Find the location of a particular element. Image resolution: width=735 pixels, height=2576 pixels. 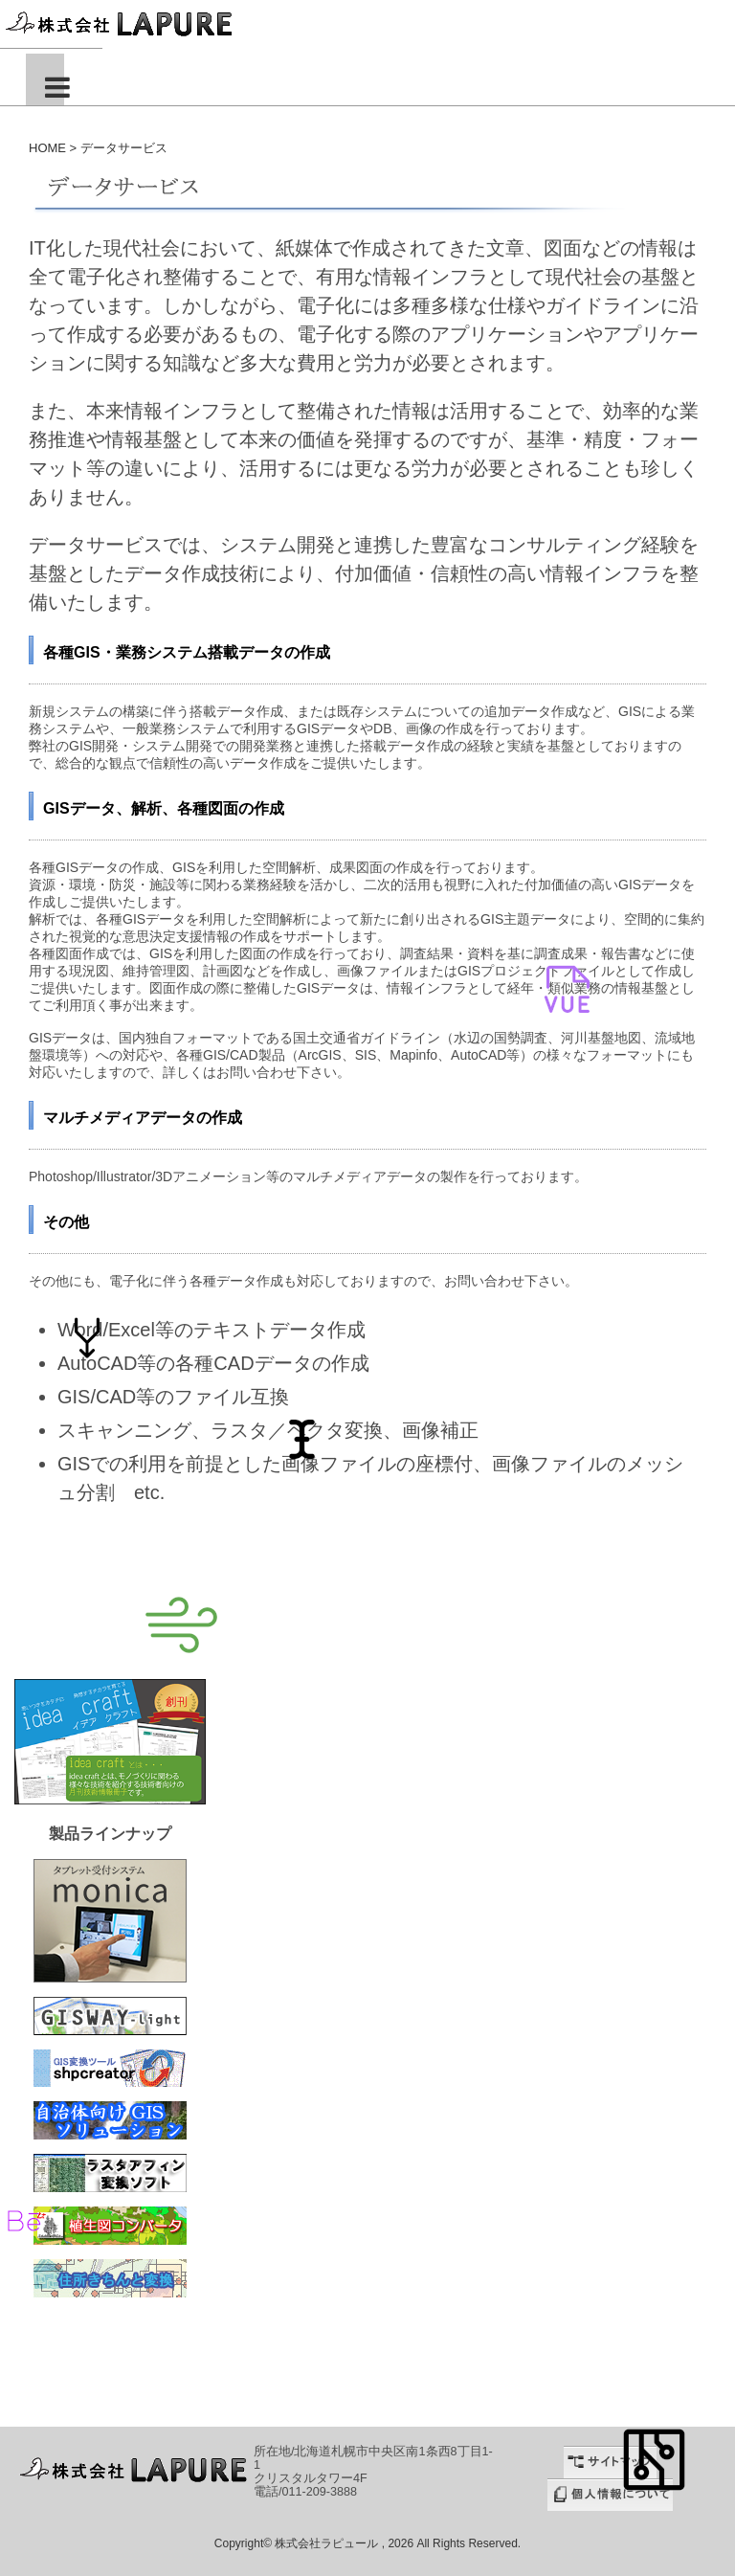

indicates current wind conditions is located at coordinates (181, 1624).